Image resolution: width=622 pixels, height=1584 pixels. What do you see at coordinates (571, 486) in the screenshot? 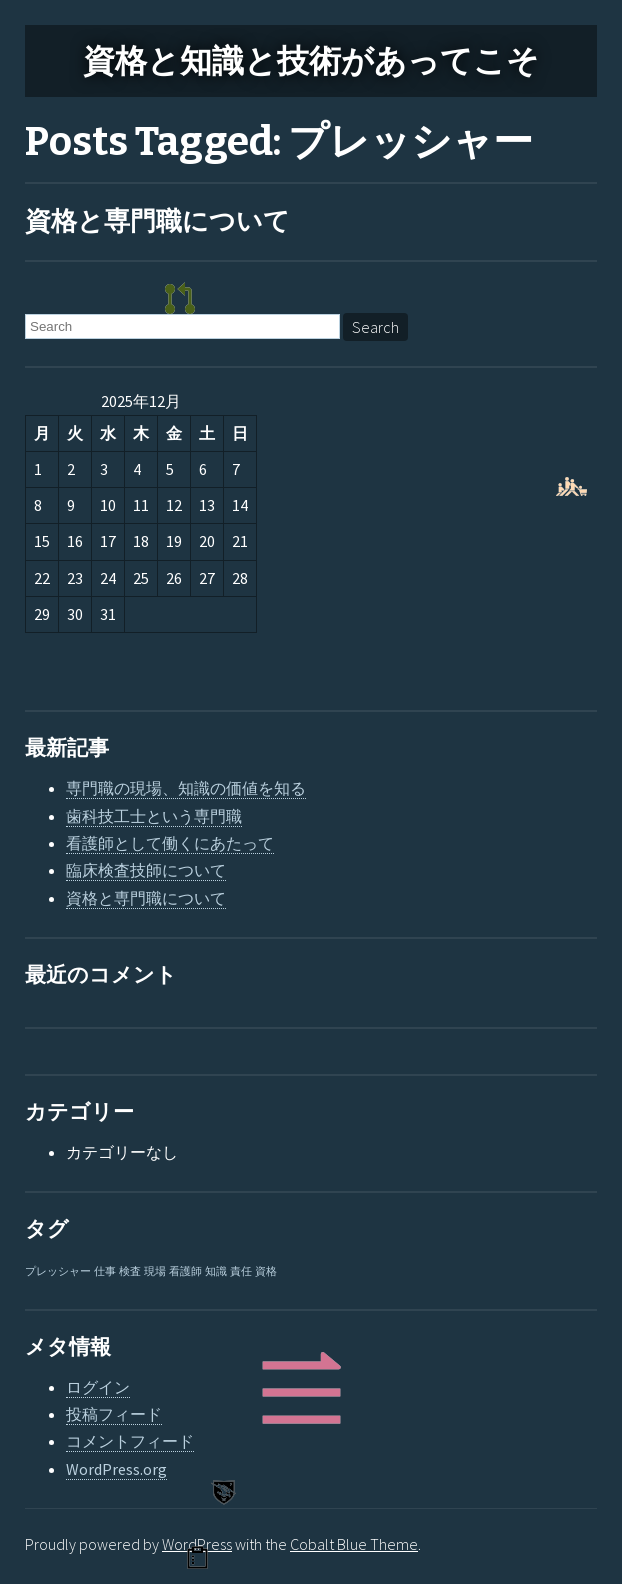
I see `open the Chedraui shopping app` at bounding box center [571, 486].